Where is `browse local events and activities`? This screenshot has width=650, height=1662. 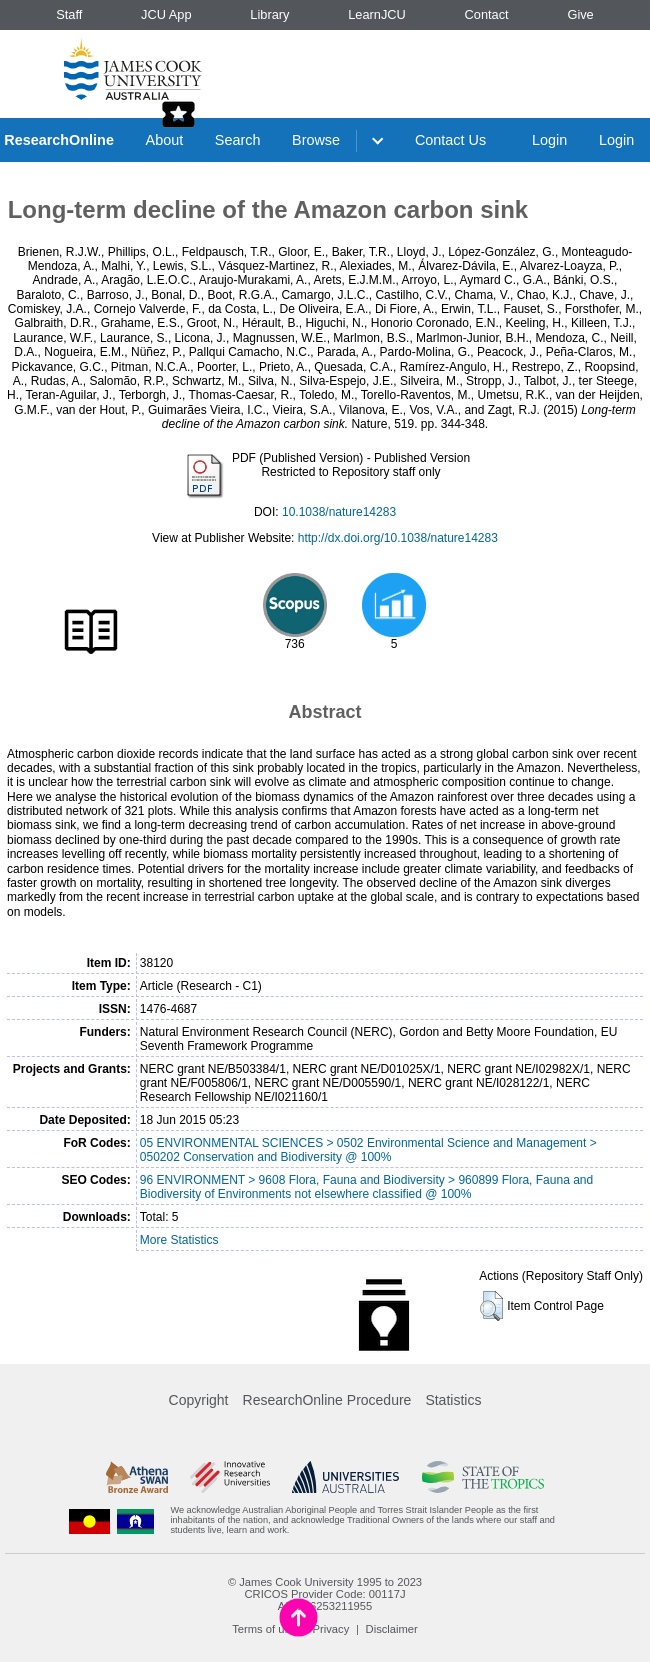
browse local events and activities is located at coordinates (178, 114).